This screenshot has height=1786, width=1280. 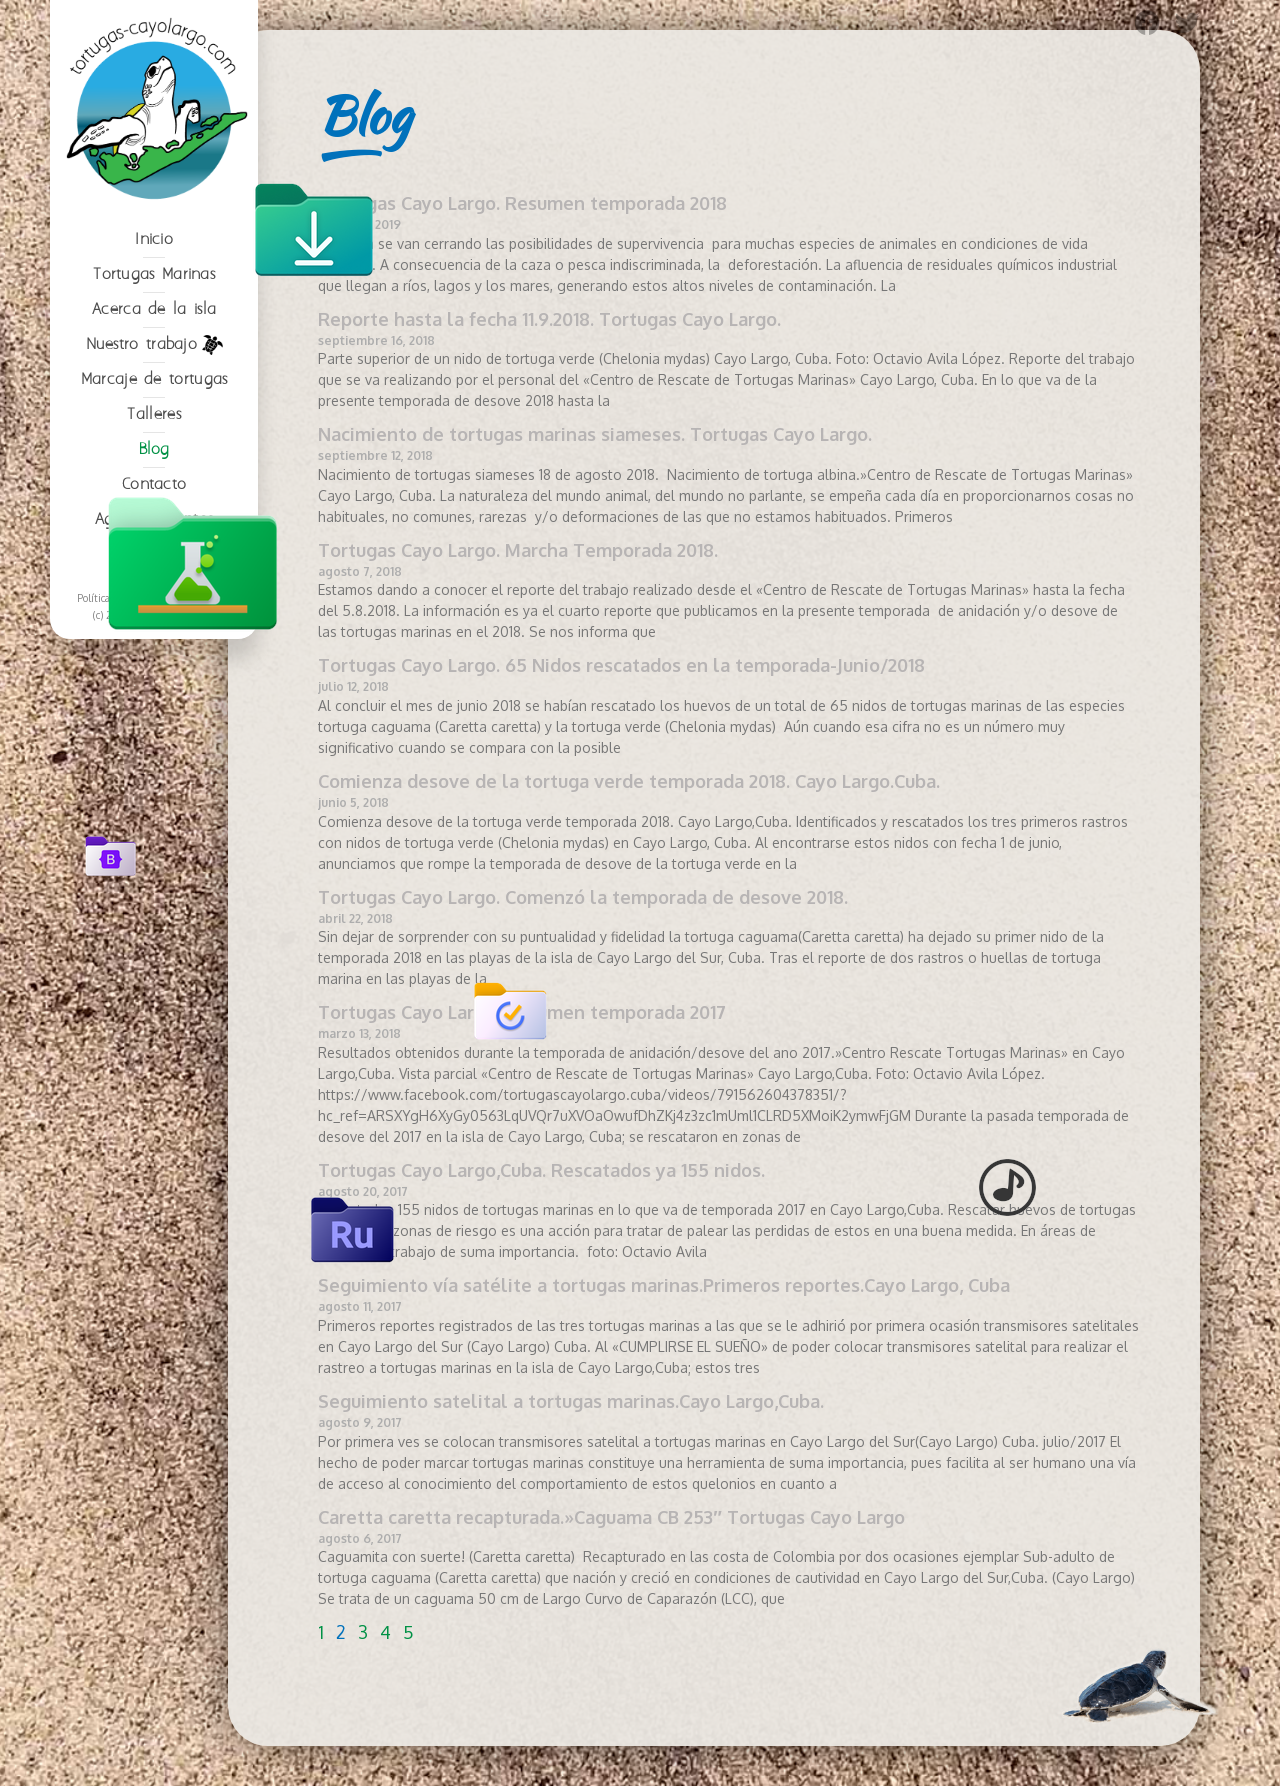 I want to click on folder containing Adobe Premiere Rush project files, so click(x=352, y=1232).